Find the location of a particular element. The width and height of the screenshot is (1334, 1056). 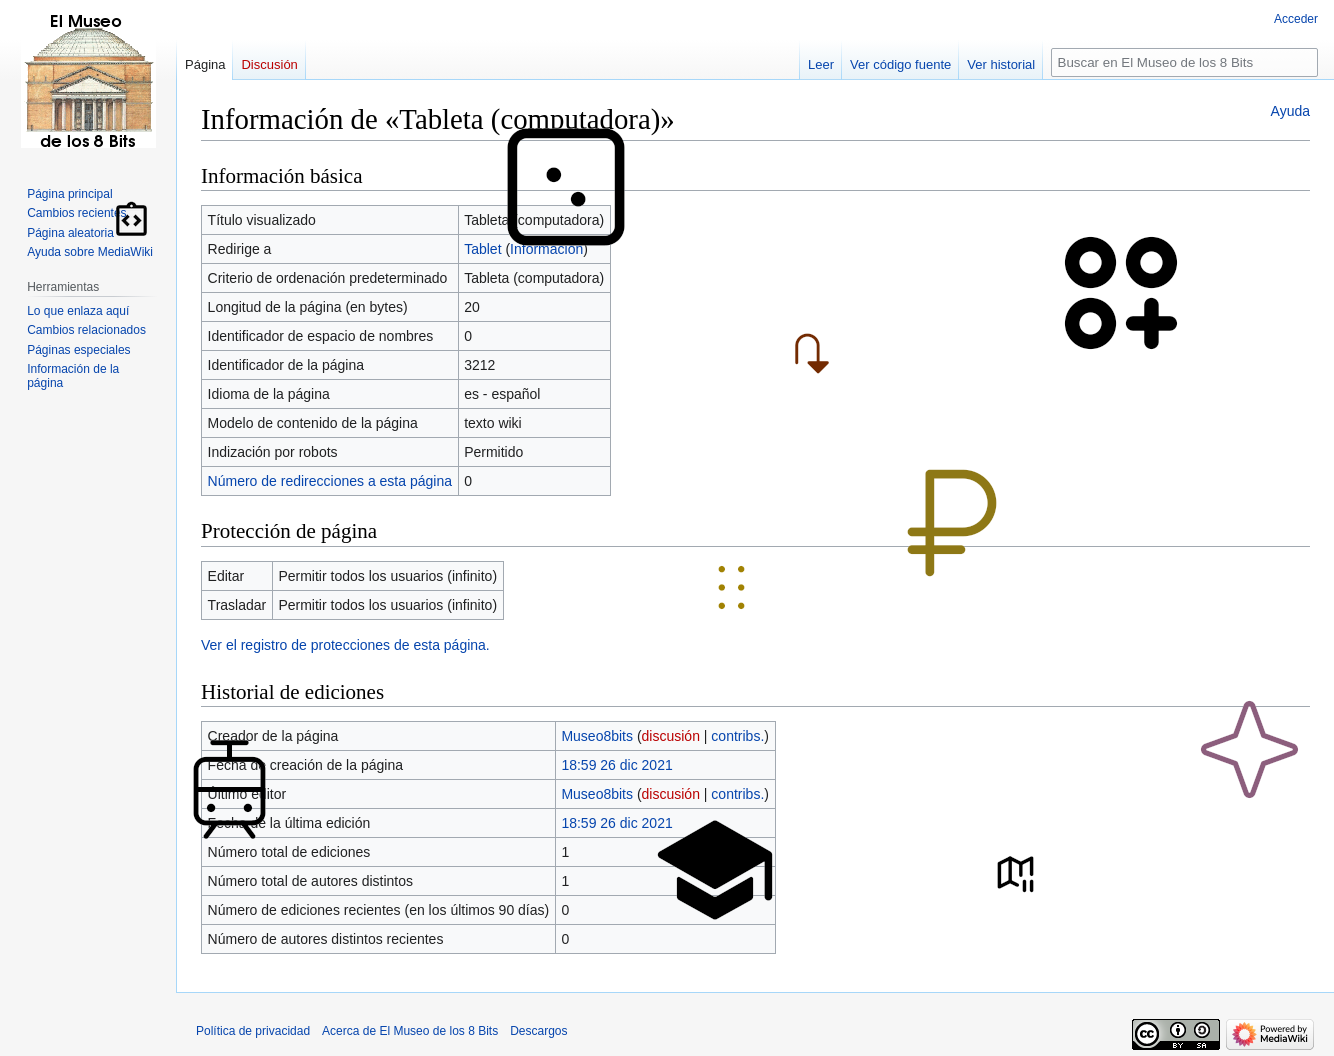

view prices in russian rubles is located at coordinates (952, 523).